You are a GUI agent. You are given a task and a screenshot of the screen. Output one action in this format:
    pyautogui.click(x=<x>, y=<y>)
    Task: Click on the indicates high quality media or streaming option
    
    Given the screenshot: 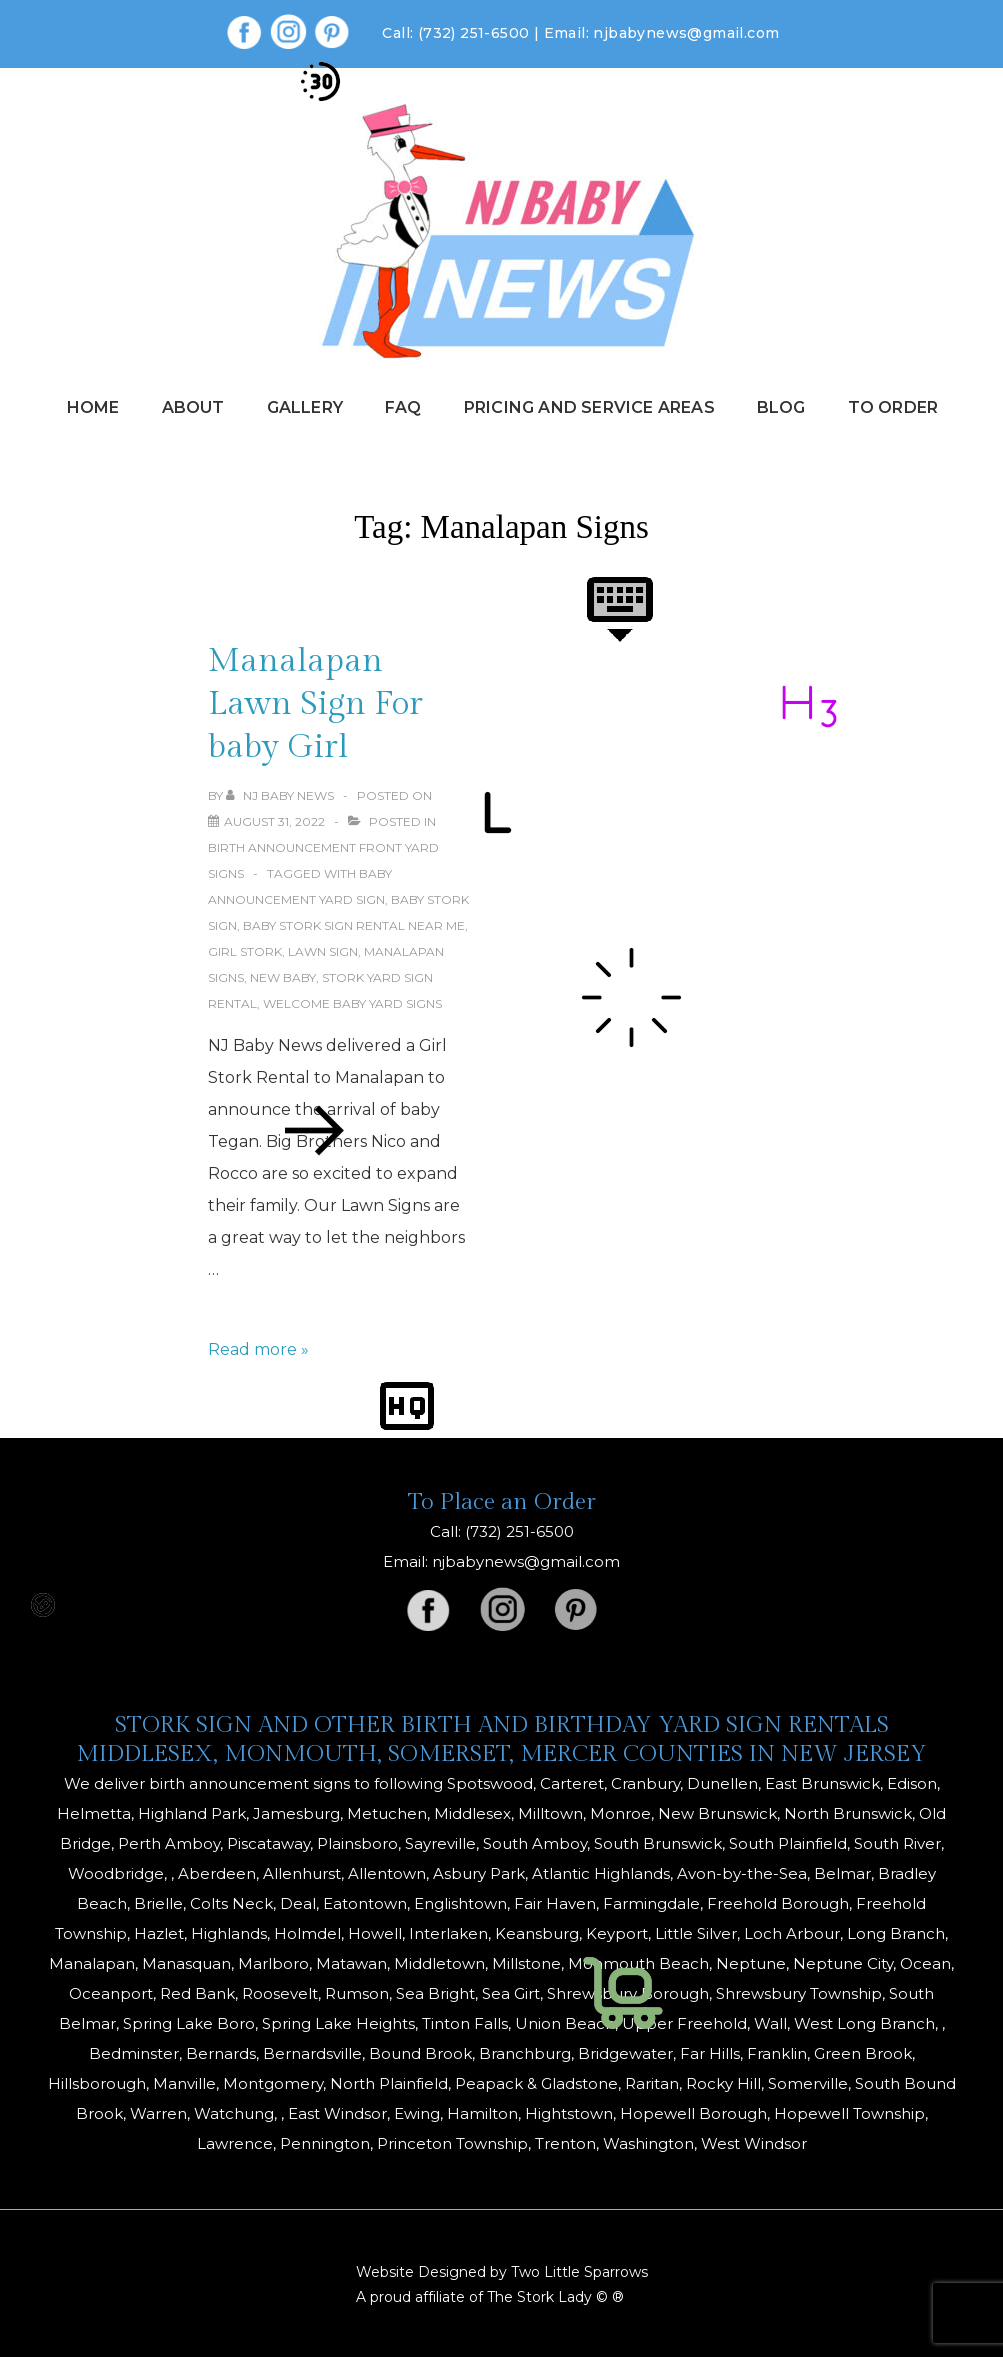 What is the action you would take?
    pyautogui.click(x=407, y=1406)
    